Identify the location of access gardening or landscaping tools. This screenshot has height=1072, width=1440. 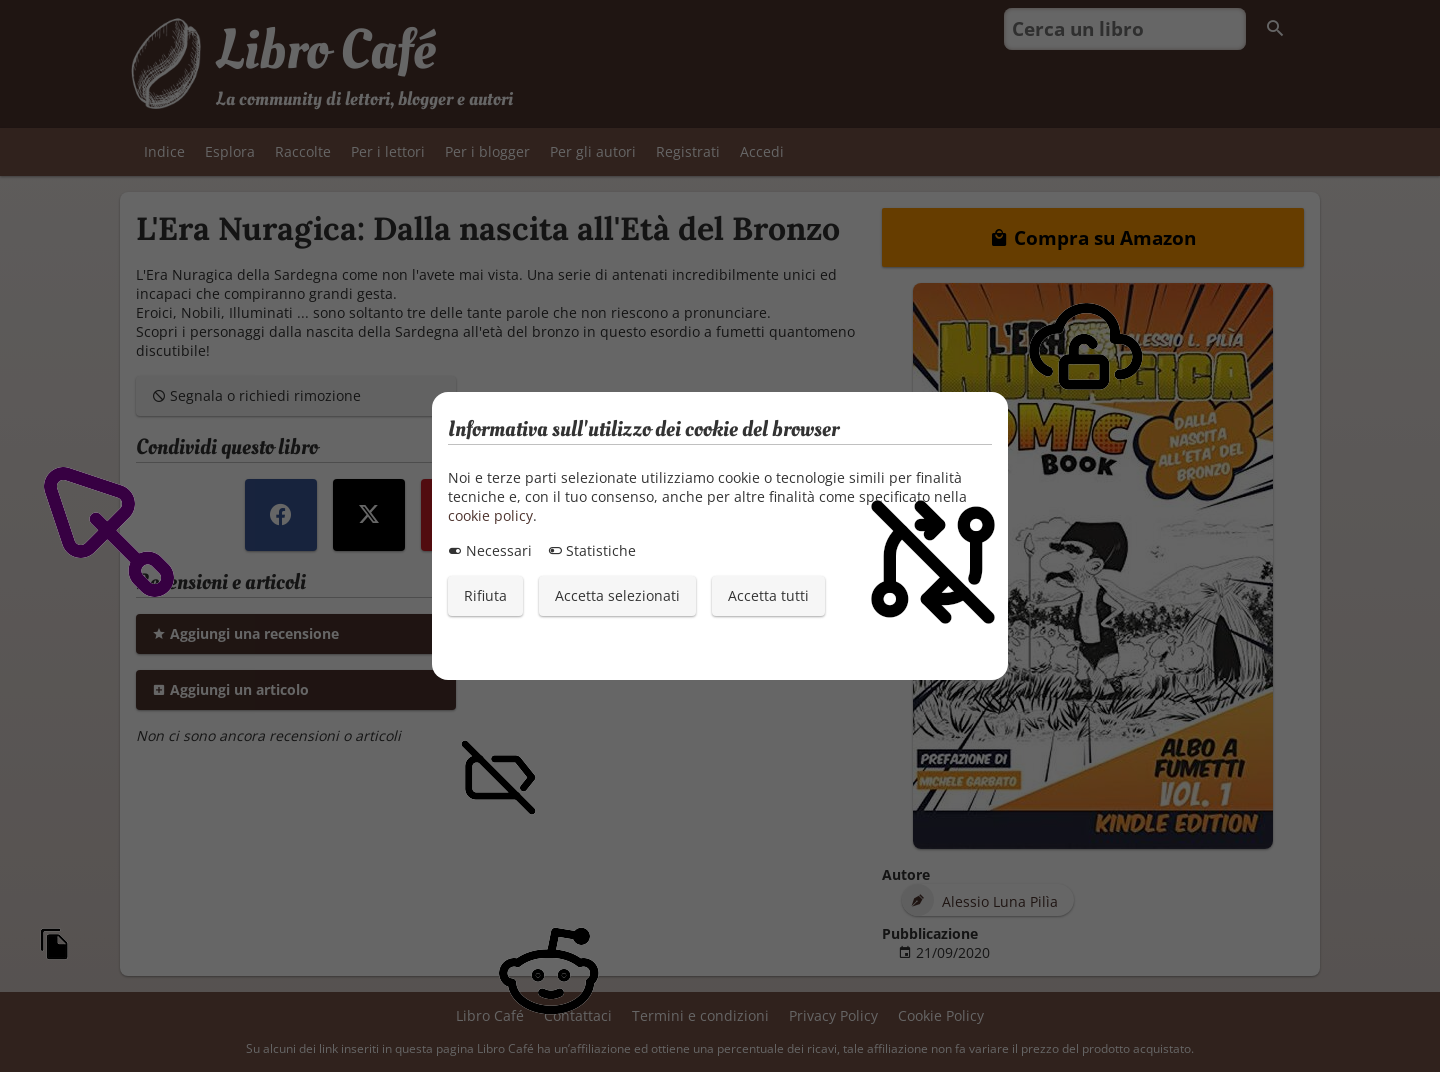
(109, 532).